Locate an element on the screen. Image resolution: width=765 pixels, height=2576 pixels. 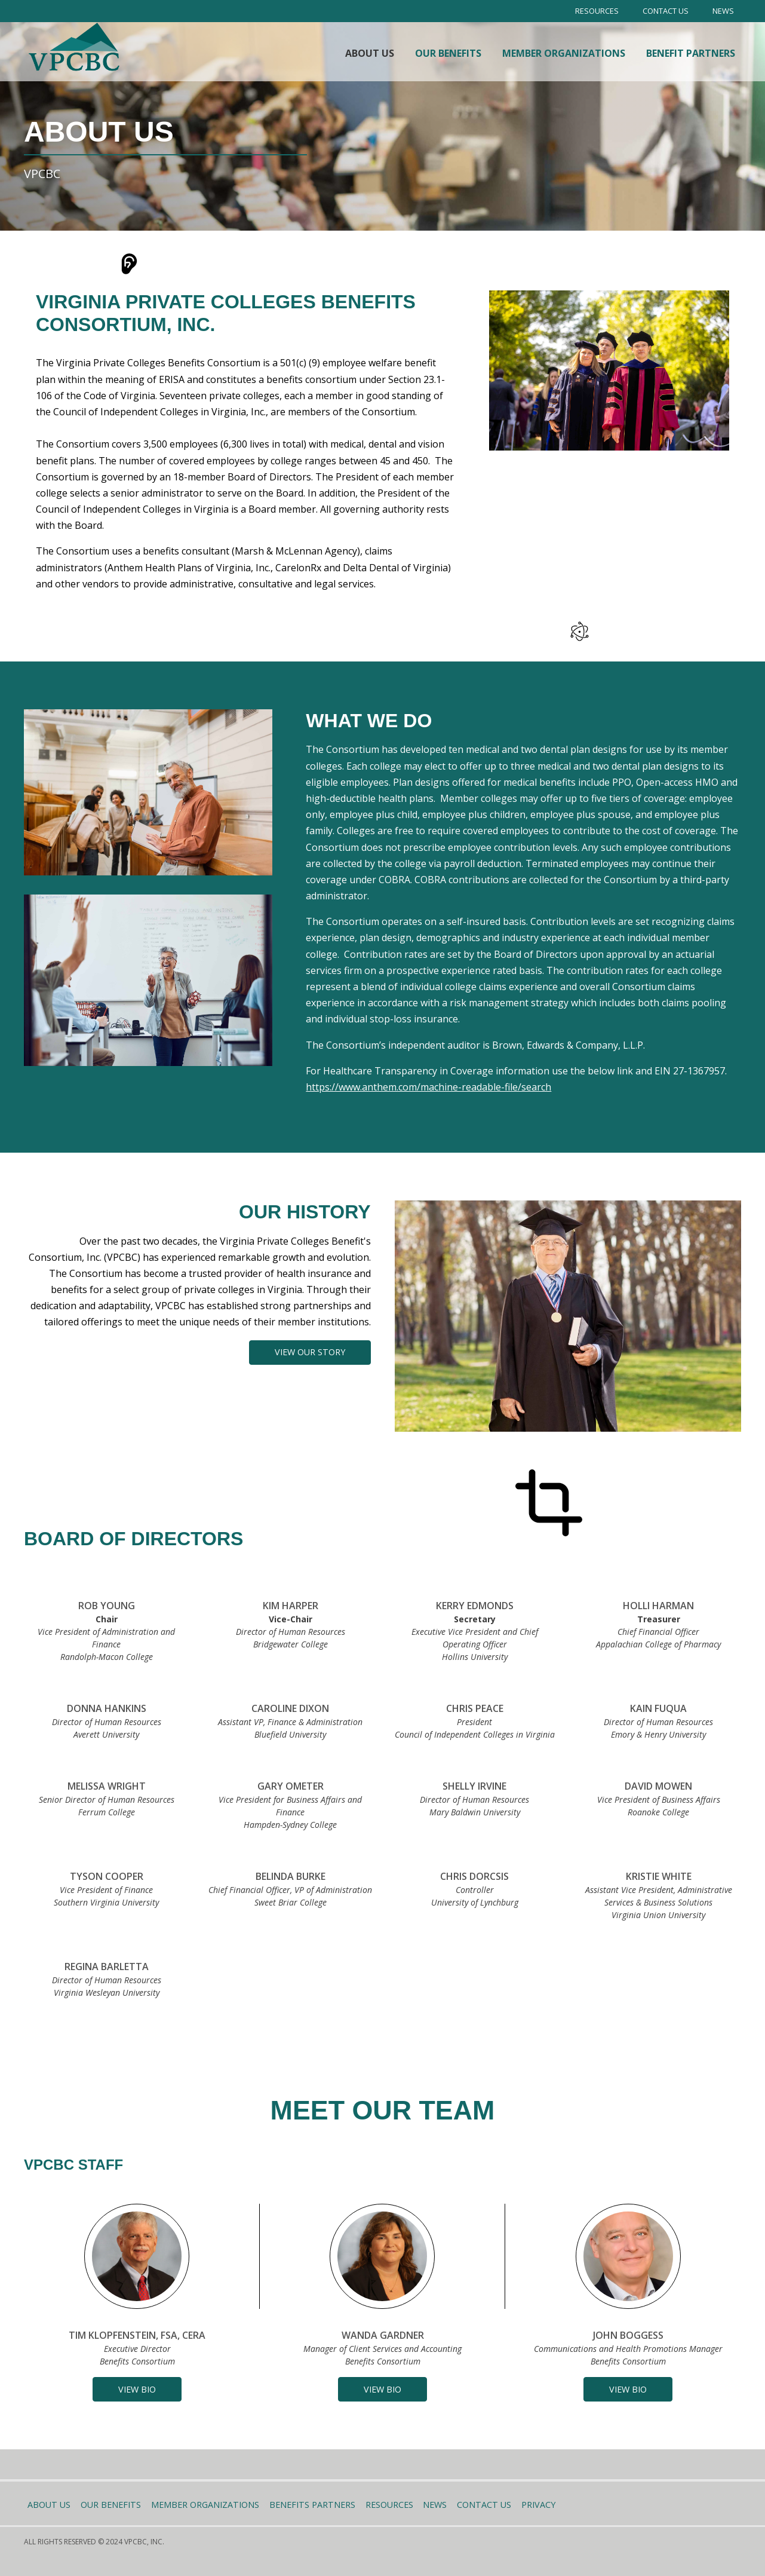
crop an image or photo is located at coordinates (549, 1503).